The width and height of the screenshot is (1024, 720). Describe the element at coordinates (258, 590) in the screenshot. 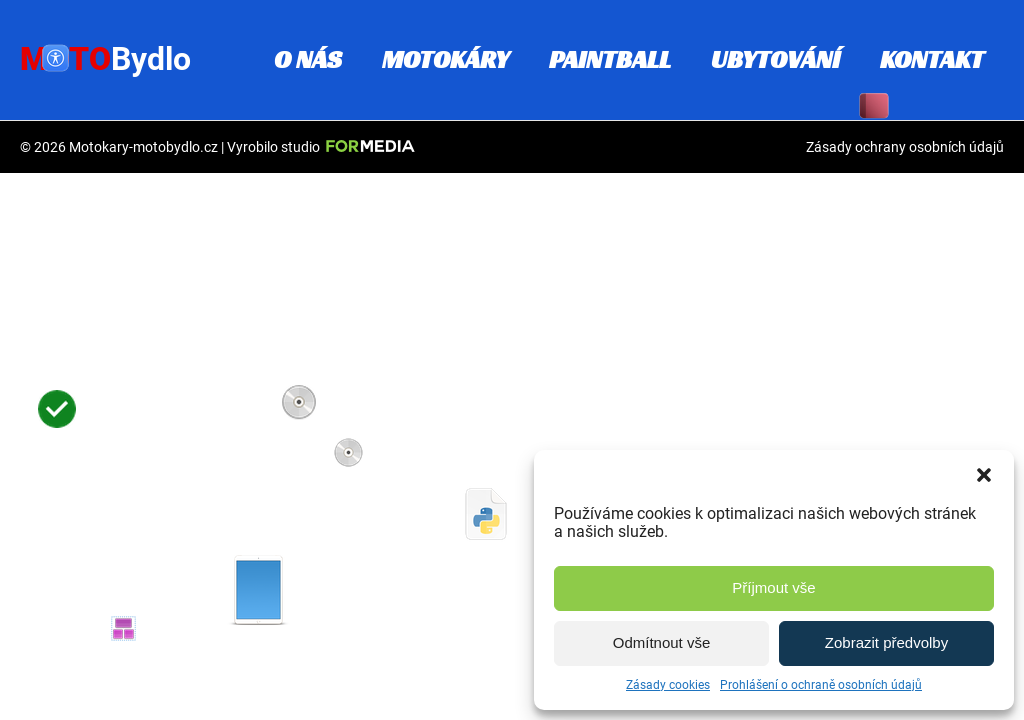

I see `iPad Air 3 with cellular connectivity` at that location.